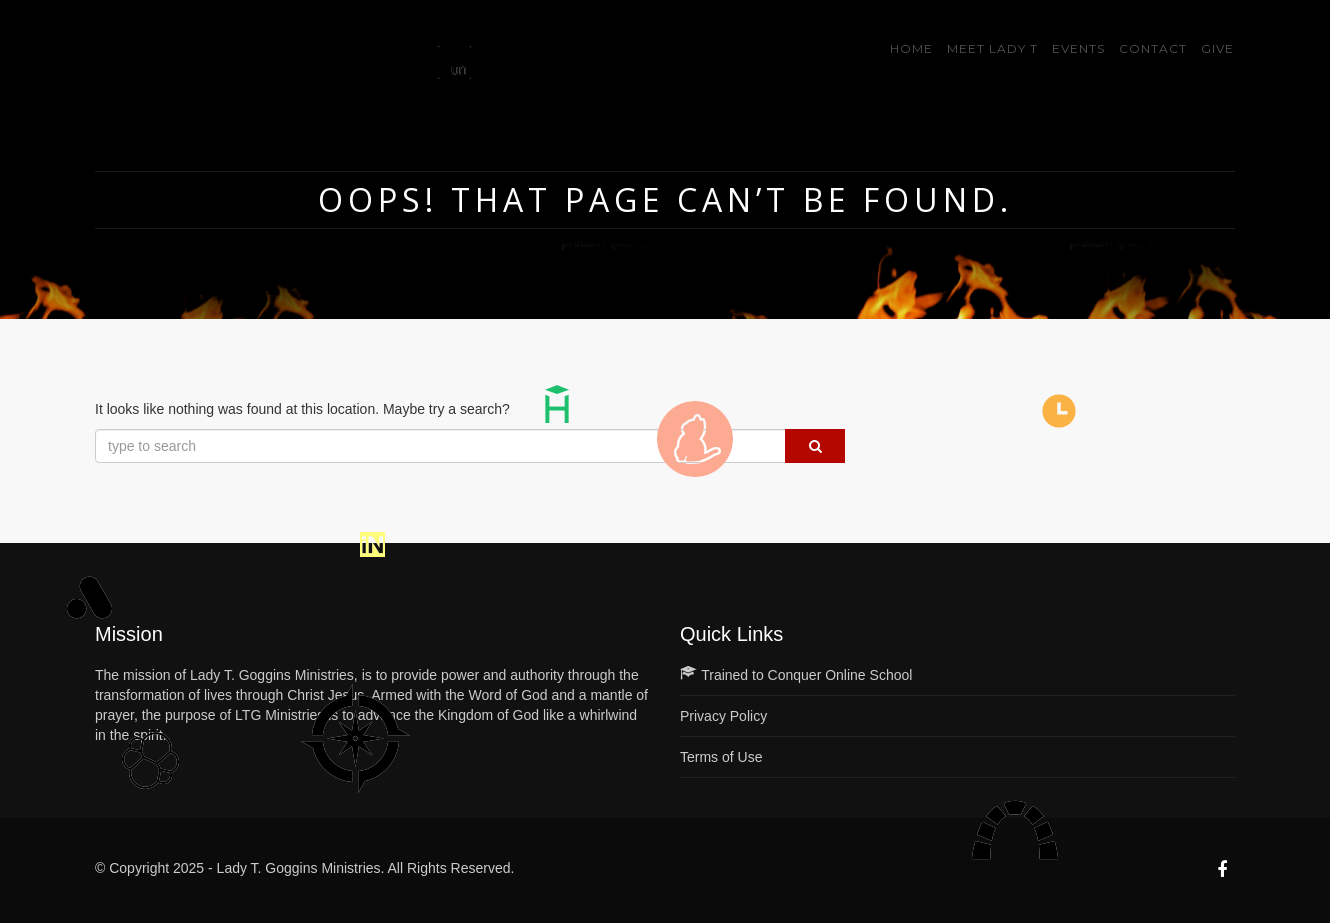 The width and height of the screenshot is (1330, 923). What do you see at coordinates (89, 597) in the screenshot?
I see `analogue brand logo` at bounding box center [89, 597].